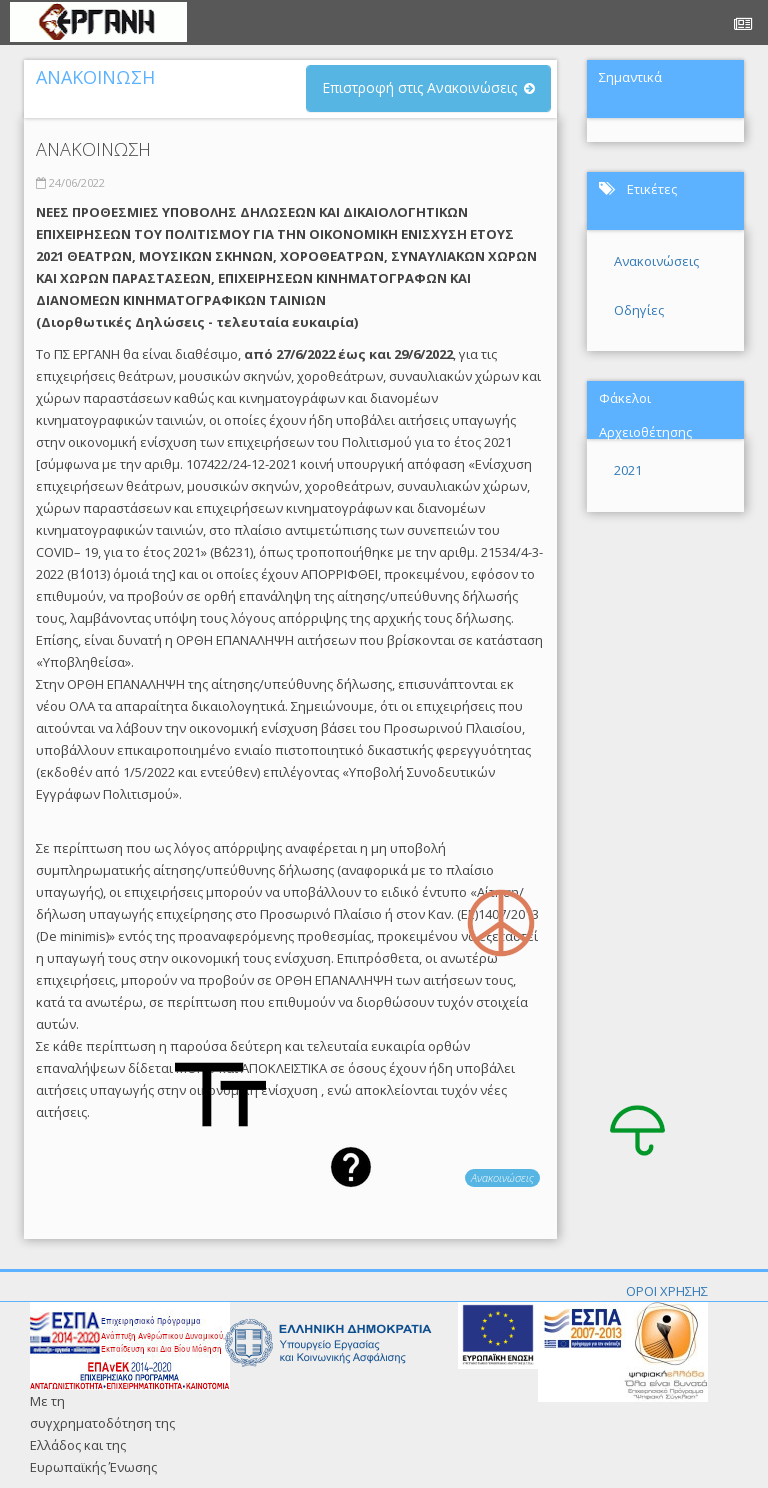  Describe the element at coordinates (220, 1094) in the screenshot. I see `adjust text size settings` at that location.